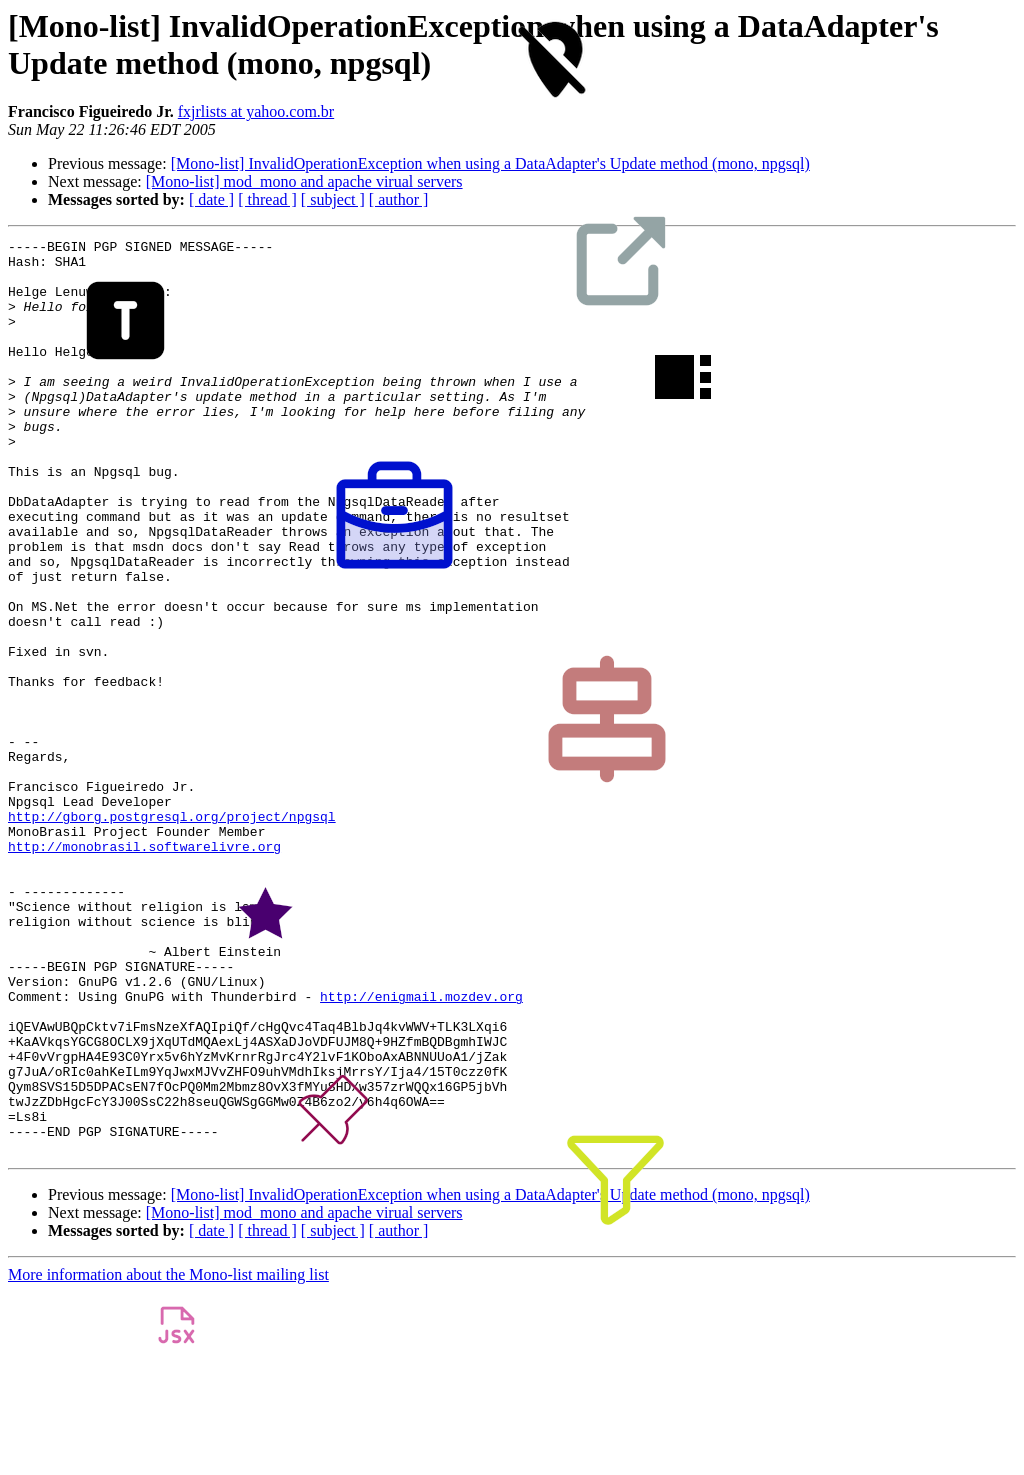 Image resolution: width=1024 pixels, height=1475 pixels. Describe the element at coordinates (607, 719) in the screenshot. I see `align objects to horizontal center` at that location.